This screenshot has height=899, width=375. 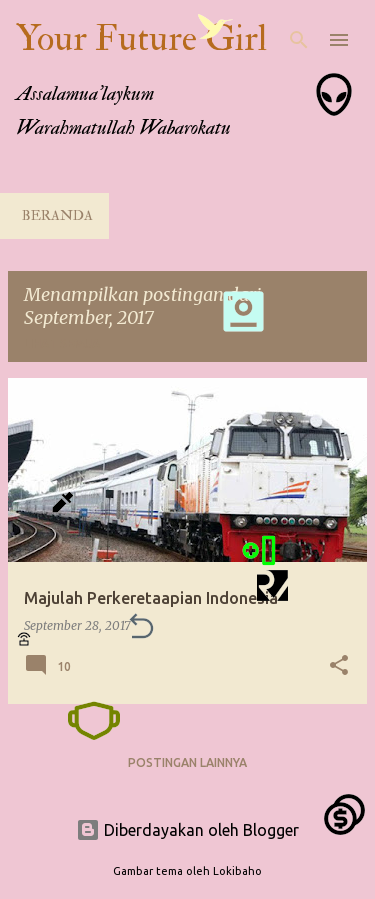 I want to click on color picker tool, so click(x=63, y=502).